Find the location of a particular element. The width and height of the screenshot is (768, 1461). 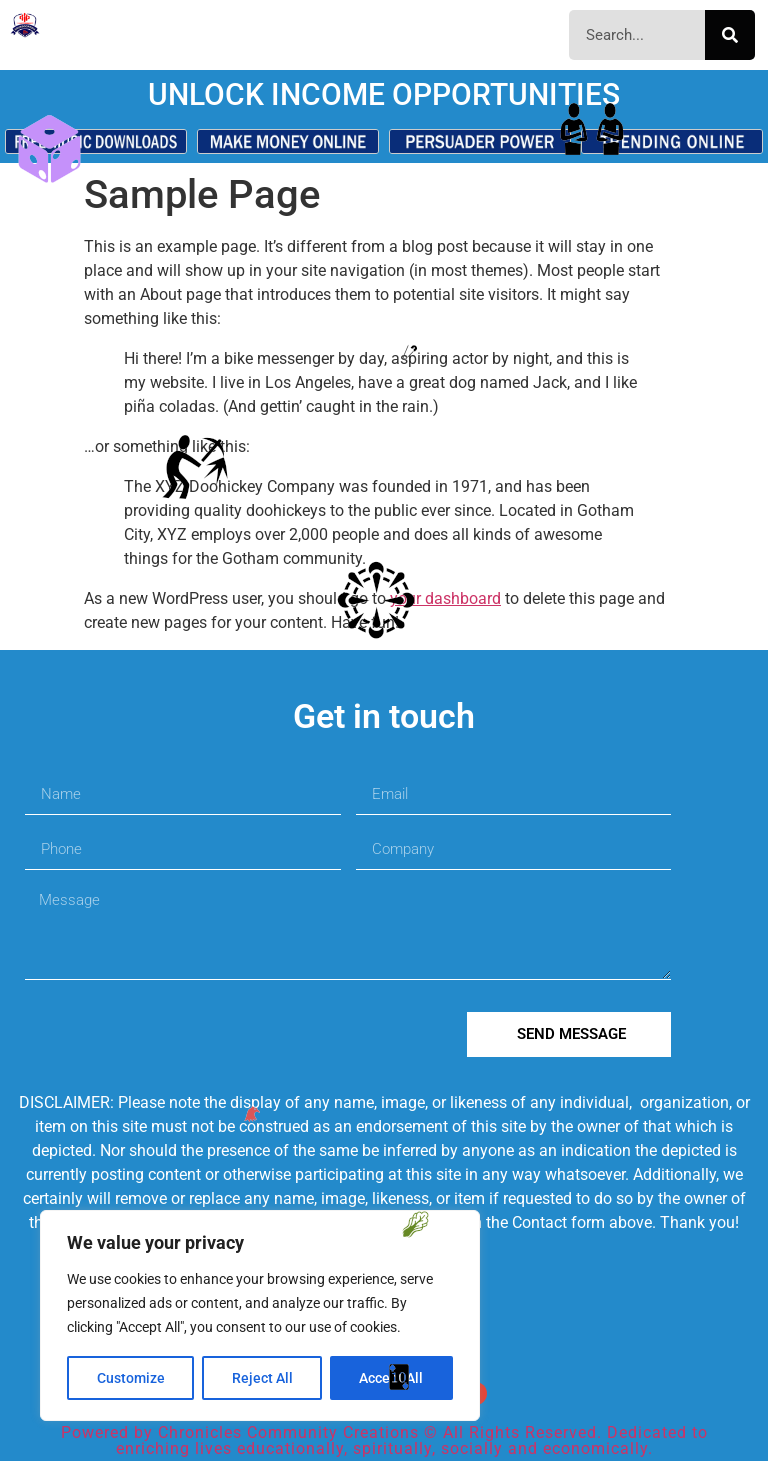

represents a lamprey or parasitic creature in a game is located at coordinates (376, 600).